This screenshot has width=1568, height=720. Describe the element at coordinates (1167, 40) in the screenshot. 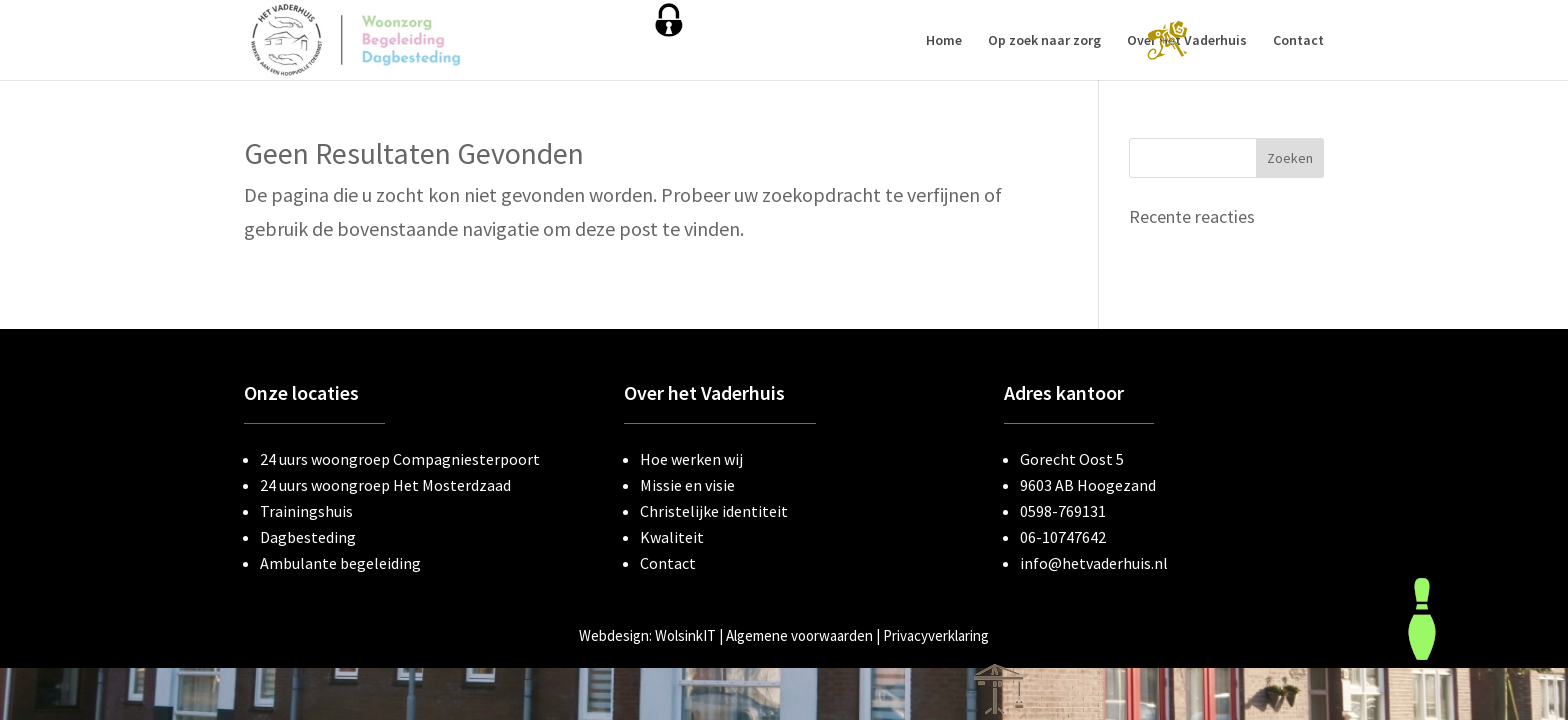

I see `decorative icon representing guns and roses theme` at that location.